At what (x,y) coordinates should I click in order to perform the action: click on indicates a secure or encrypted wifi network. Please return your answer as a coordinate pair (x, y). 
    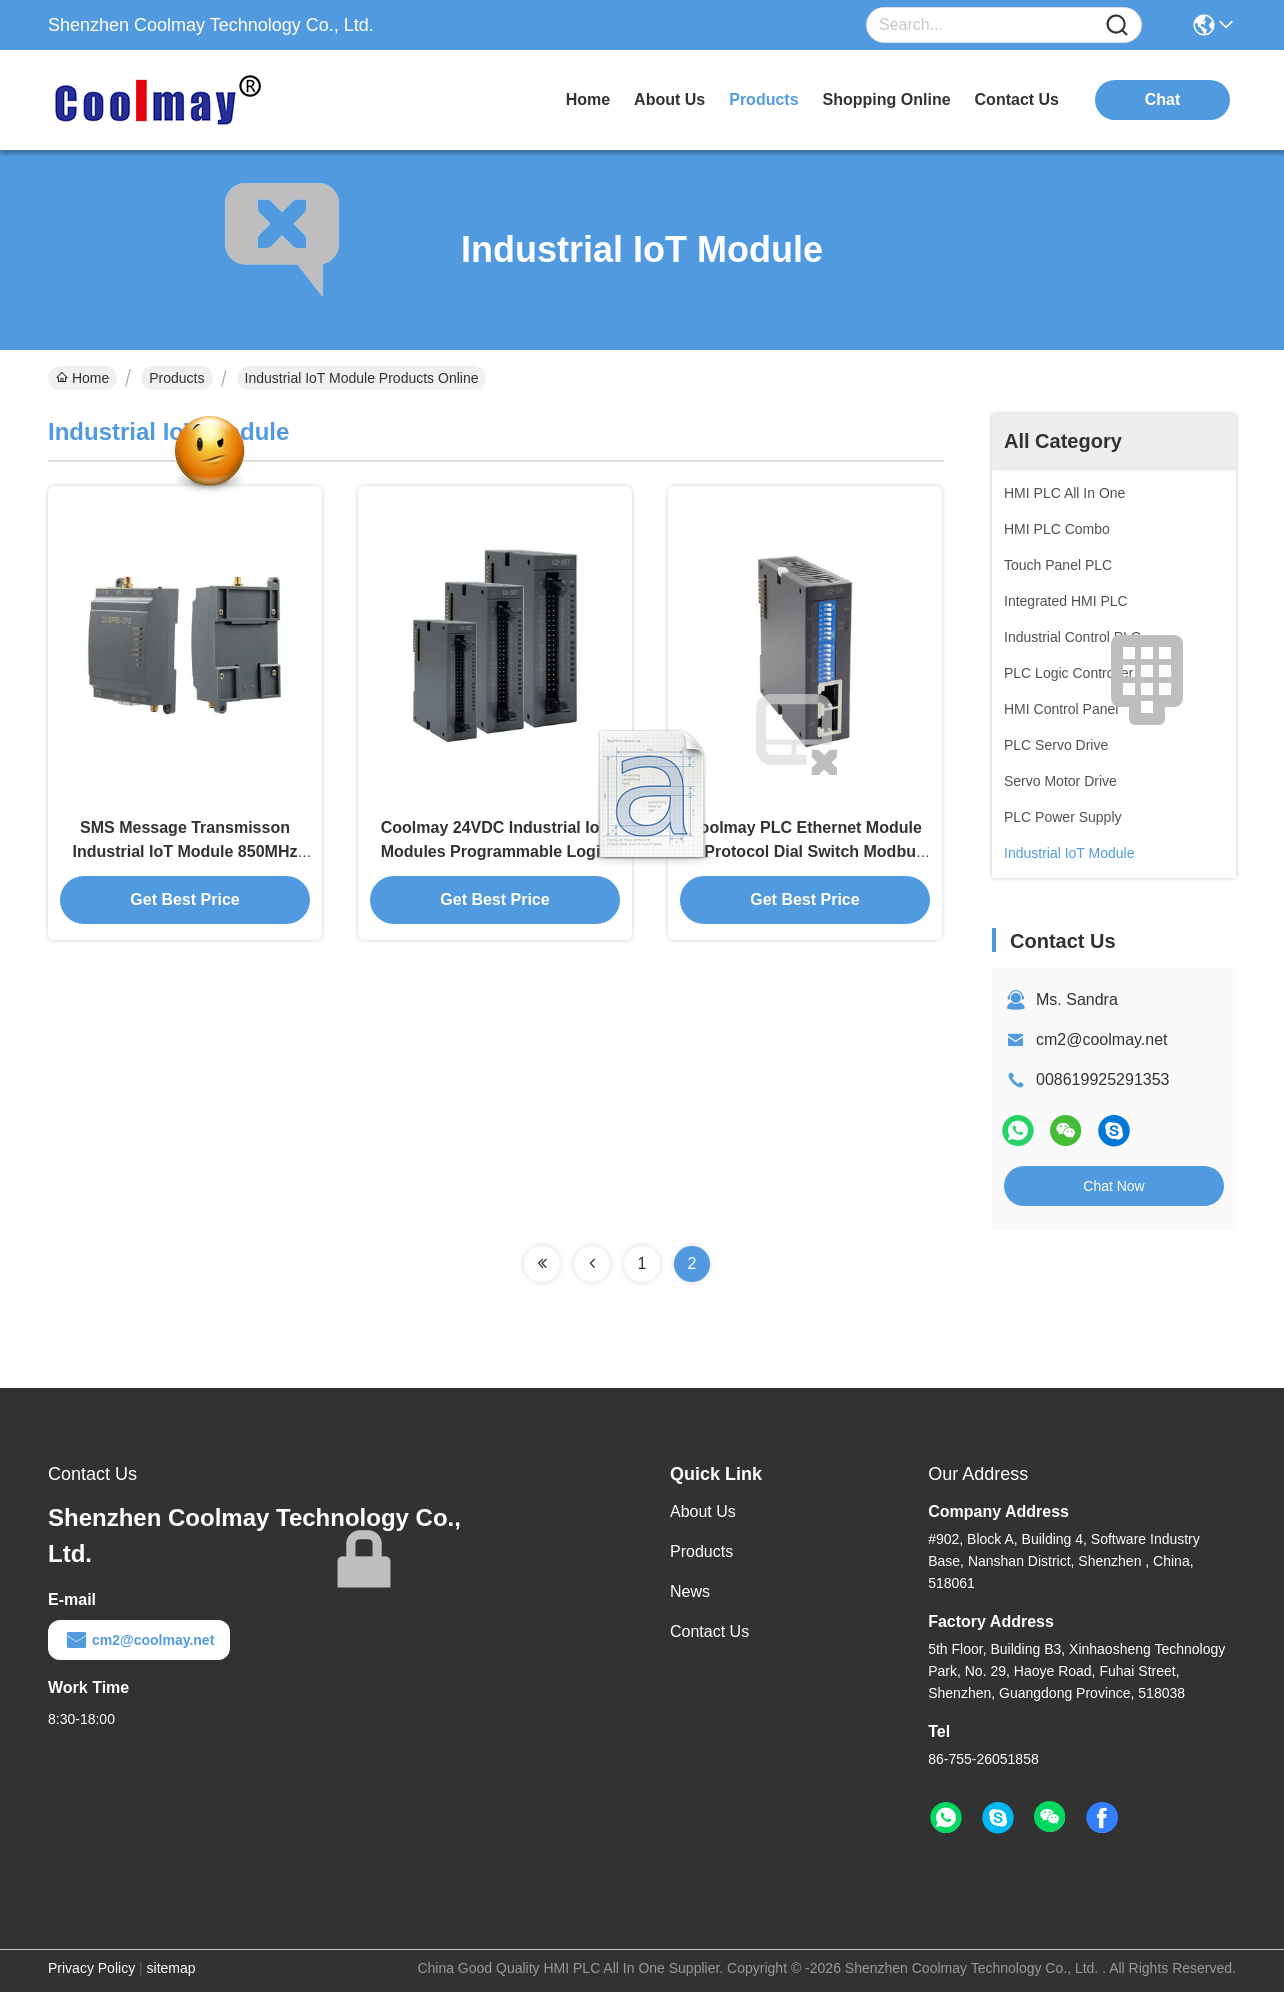
    Looking at the image, I should click on (364, 1561).